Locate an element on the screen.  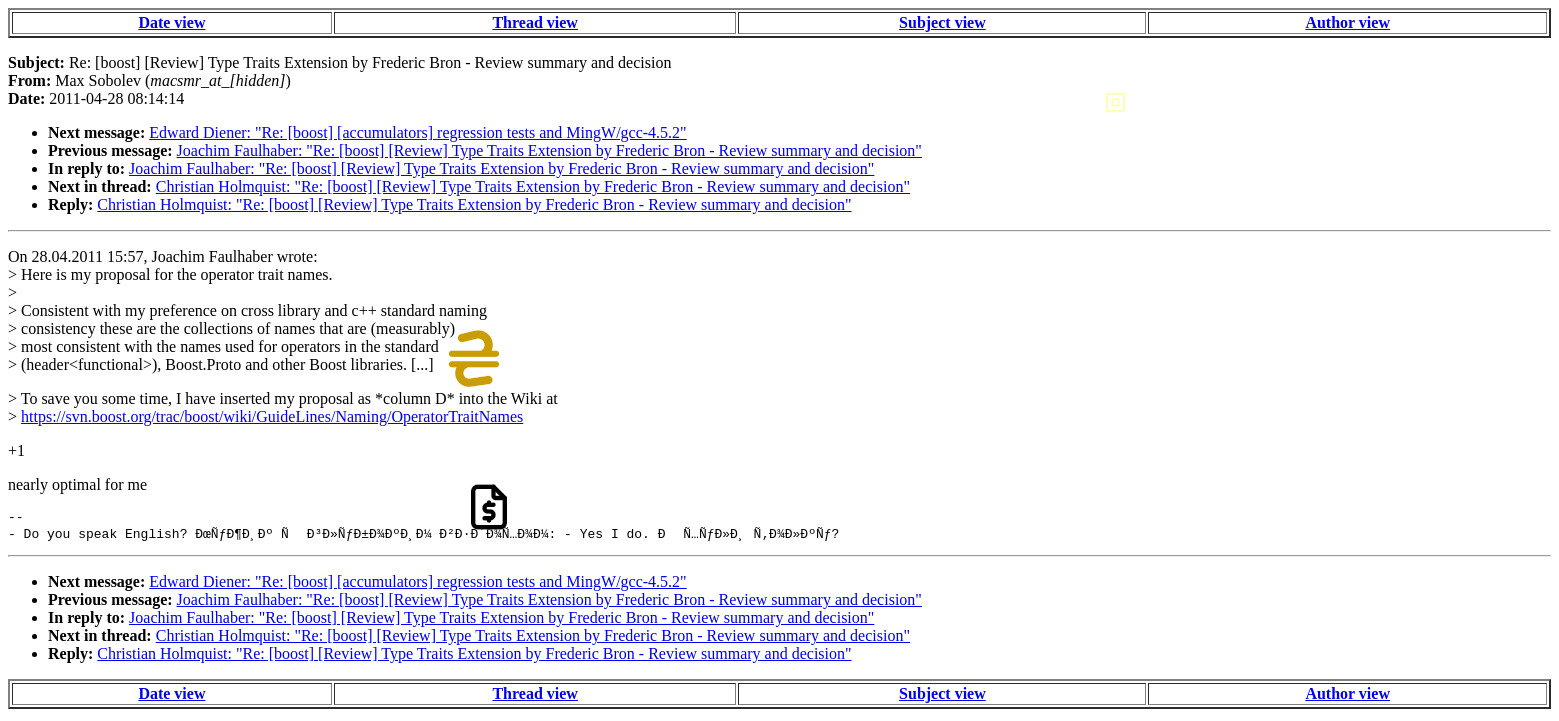
view invoice or billing document is located at coordinates (489, 507).